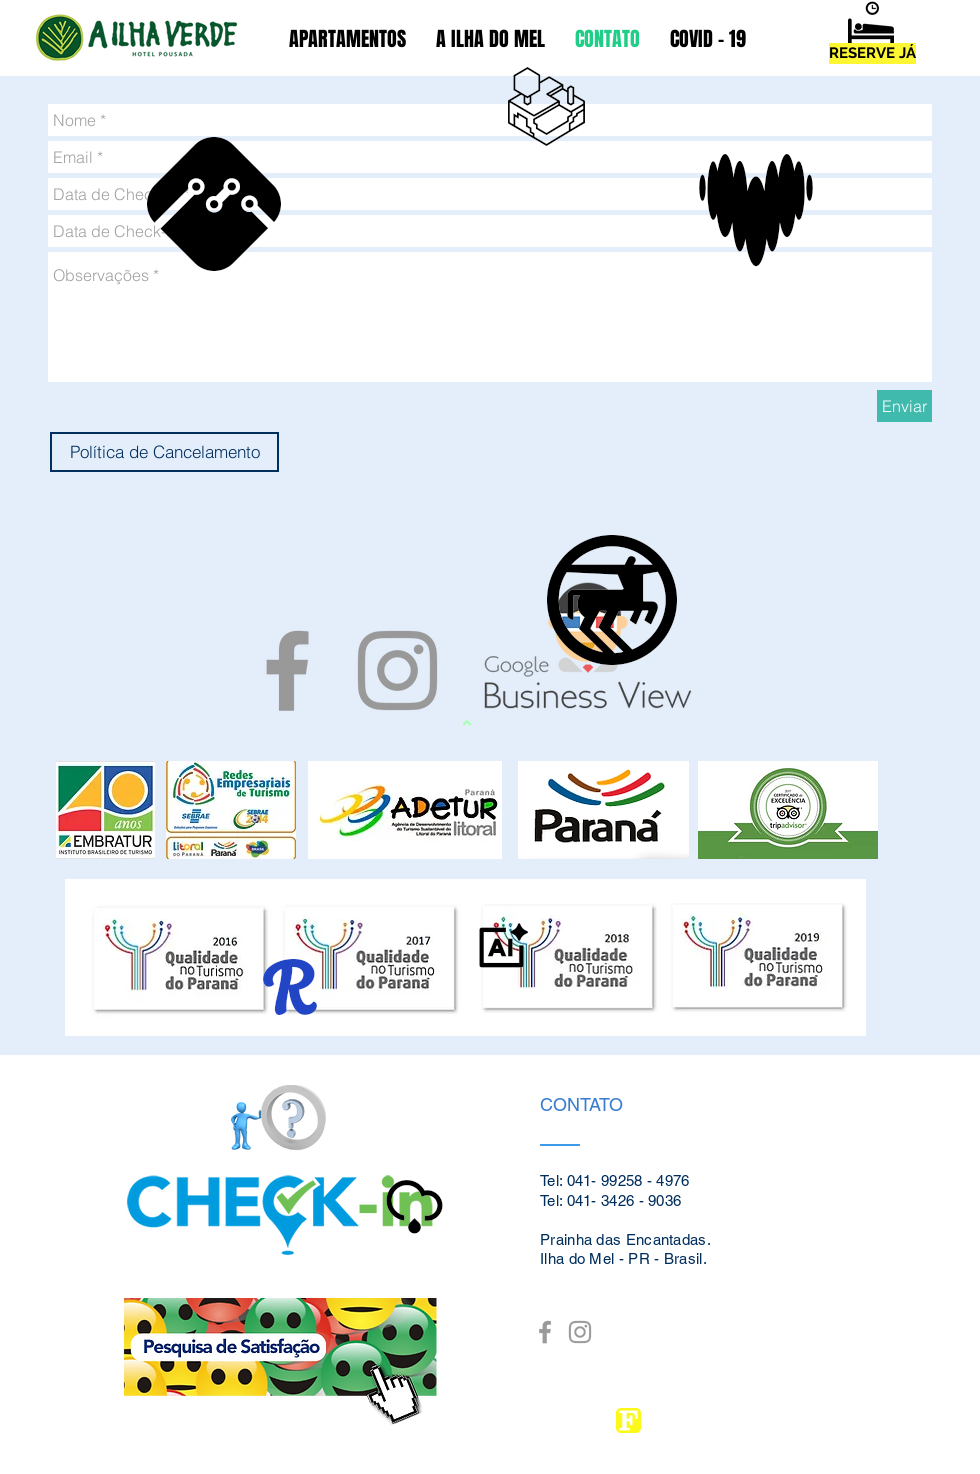  I want to click on visit the Rossmann website or app, so click(612, 600).